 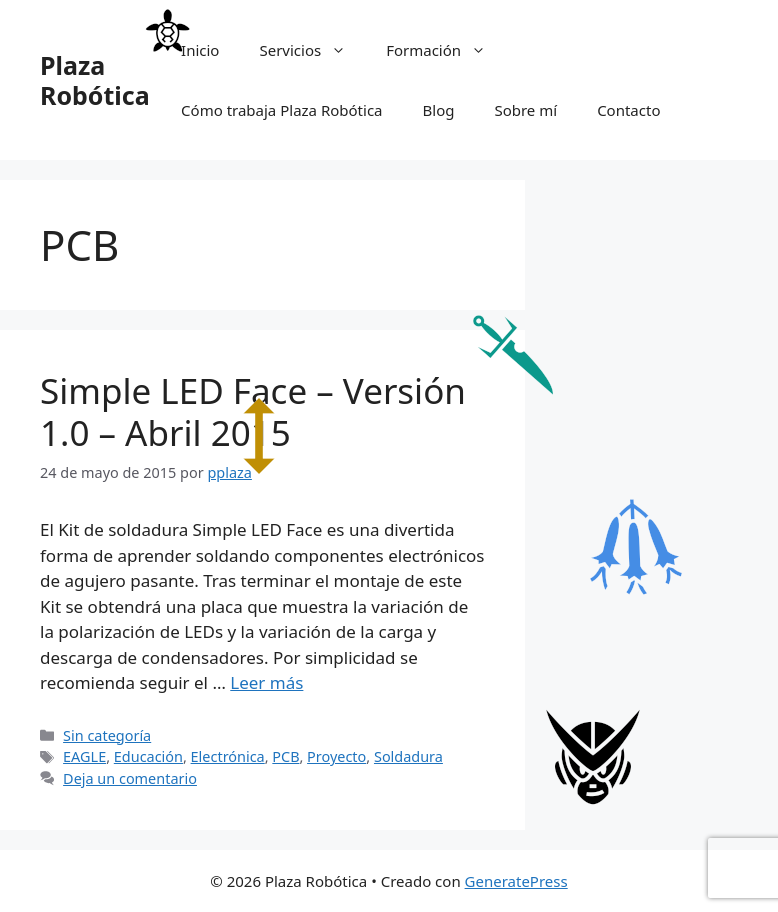 I want to click on flip image or object vertically, so click(x=259, y=436).